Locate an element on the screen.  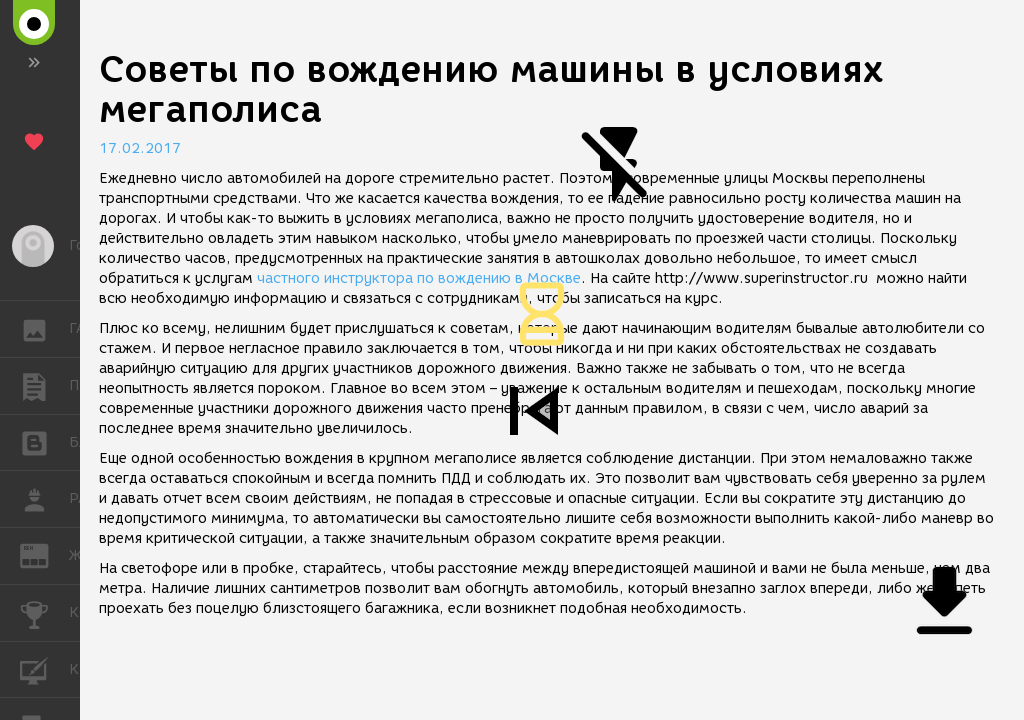
indicates time is running low is located at coordinates (542, 314).